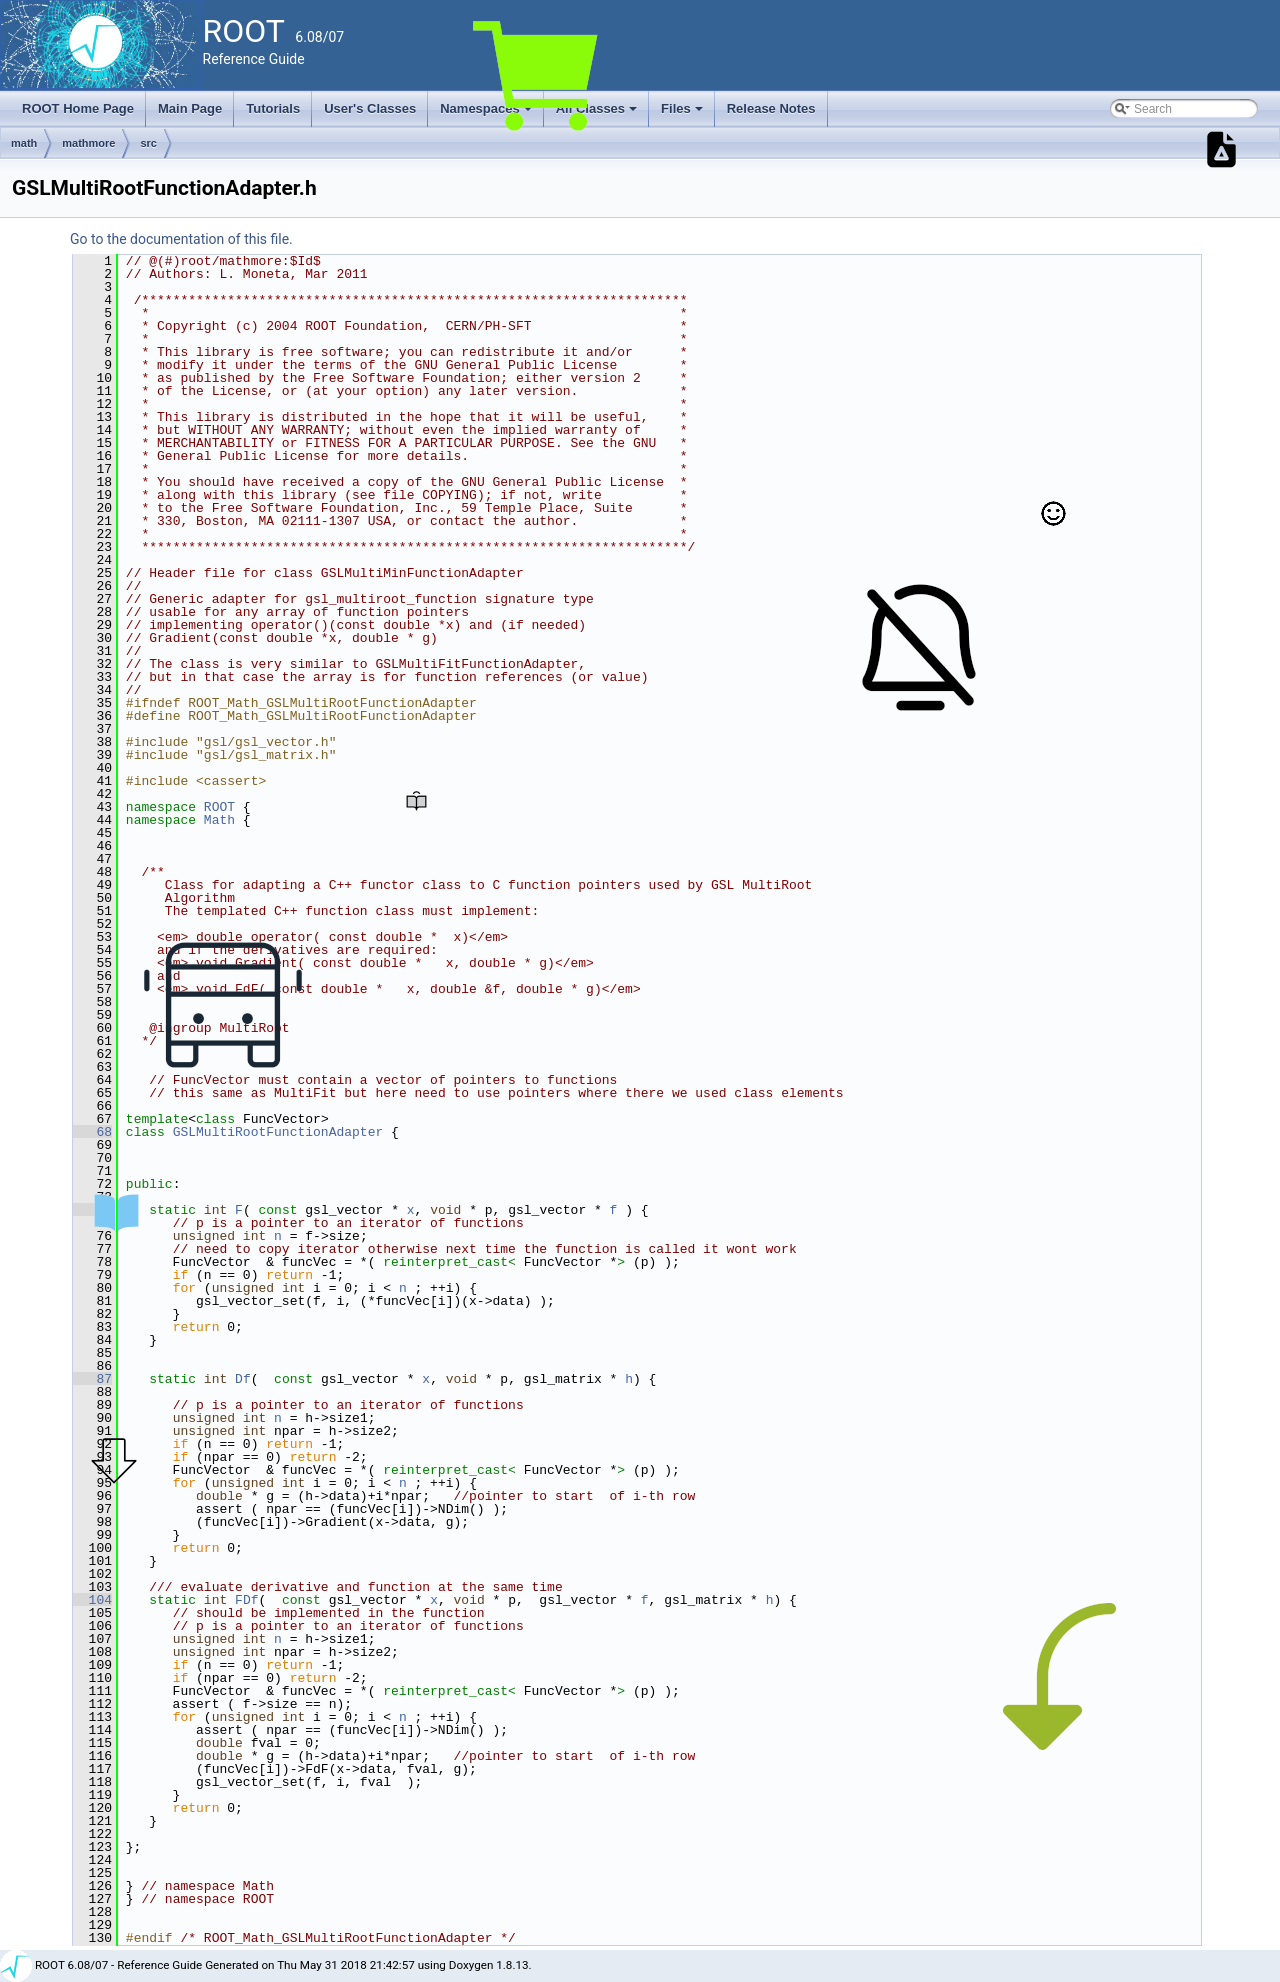 The image size is (1280, 1982). I want to click on mute notifications, so click(920, 647).